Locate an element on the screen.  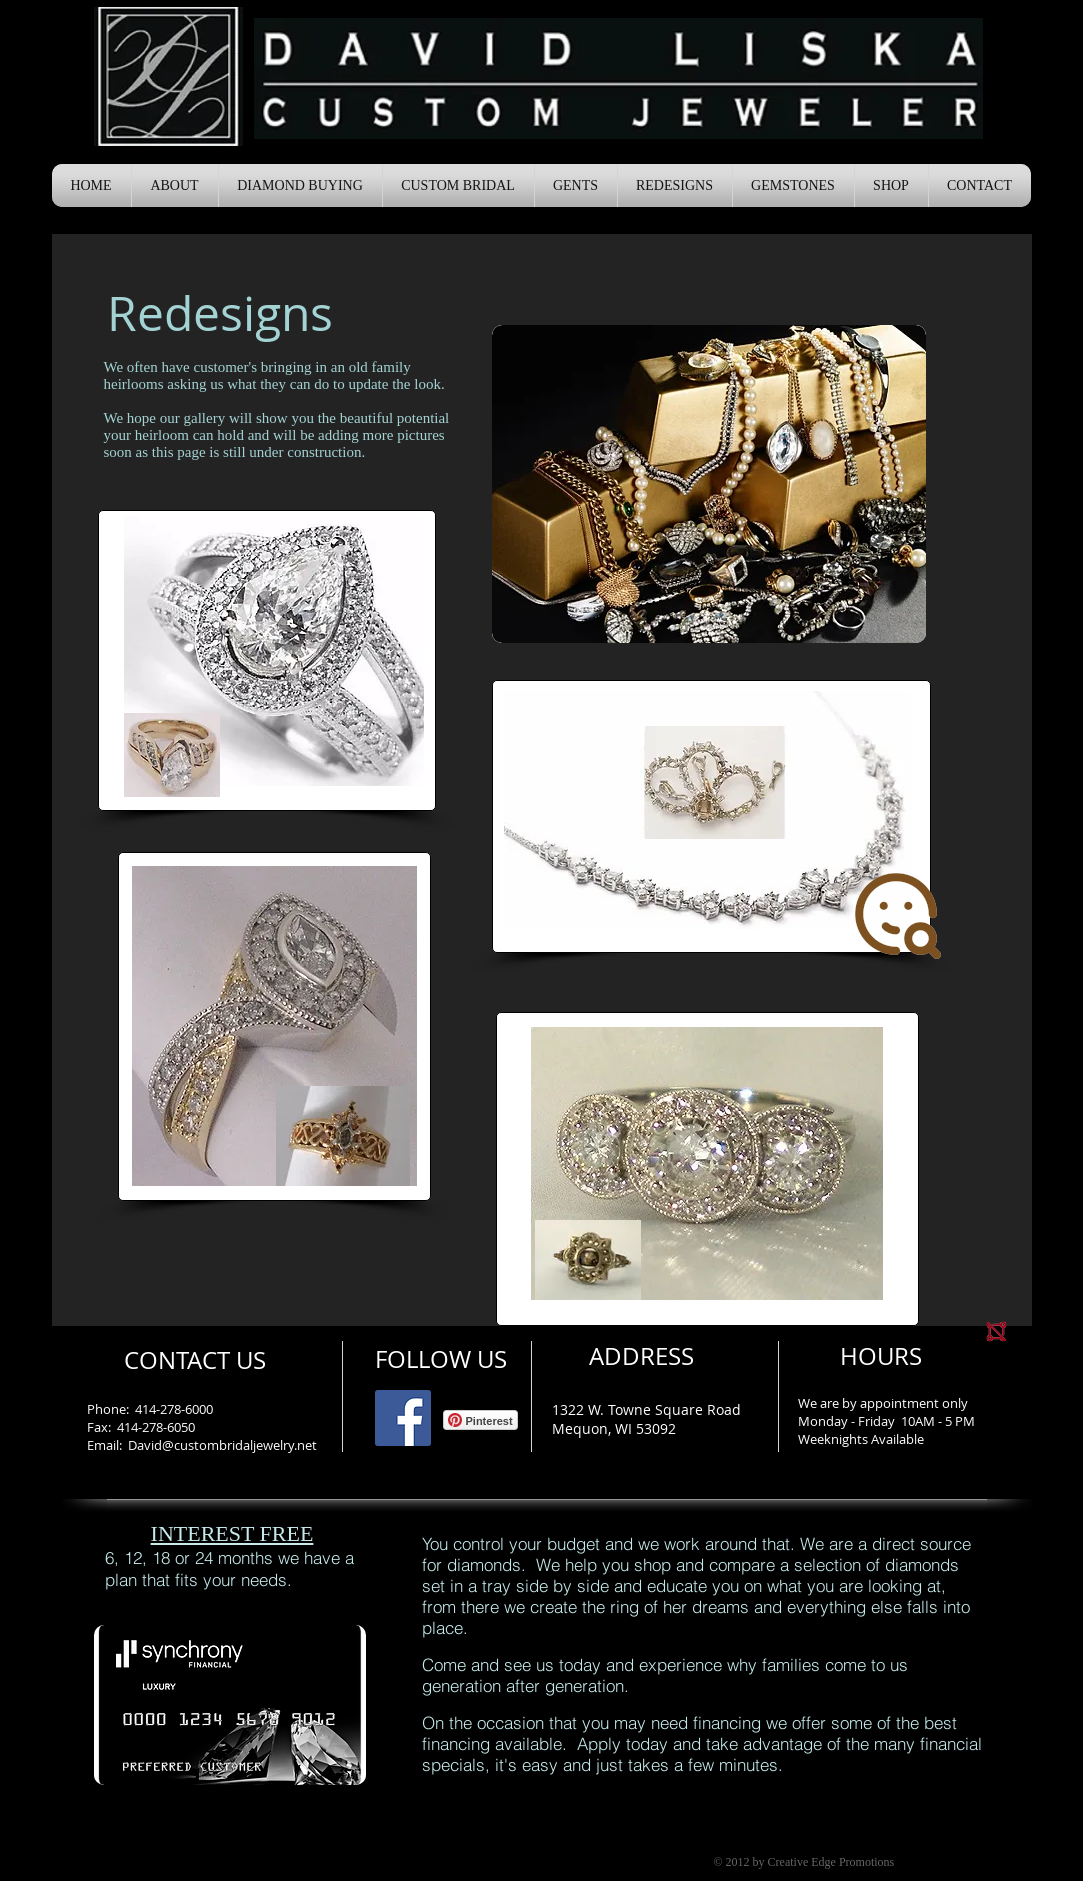
disable vector editing mode is located at coordinates (996, 1331).